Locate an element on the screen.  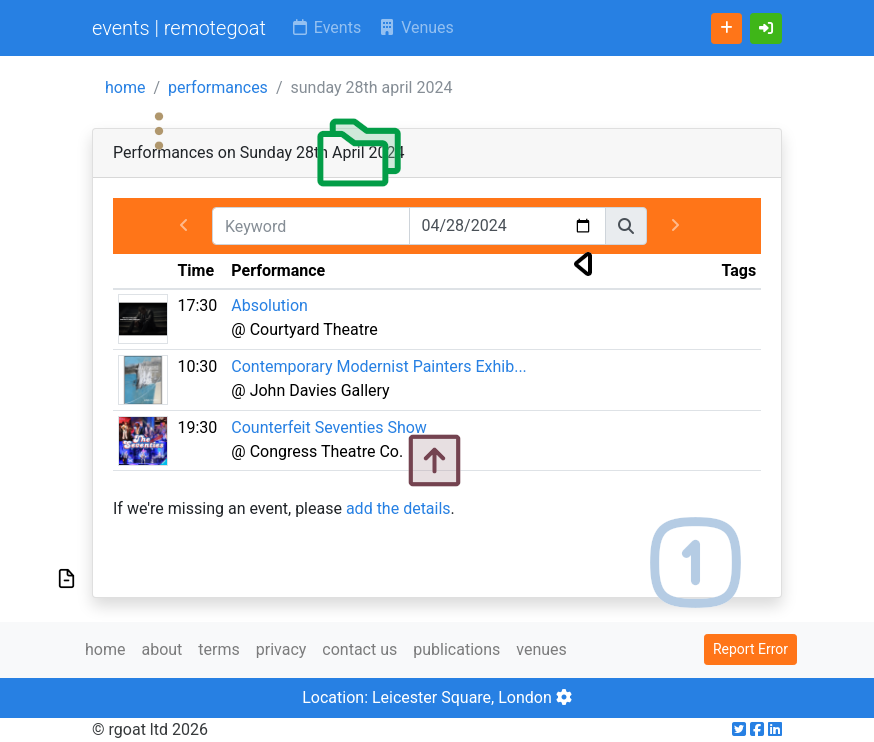
browse multiple folders or directories is located at coordinates (357, 152).